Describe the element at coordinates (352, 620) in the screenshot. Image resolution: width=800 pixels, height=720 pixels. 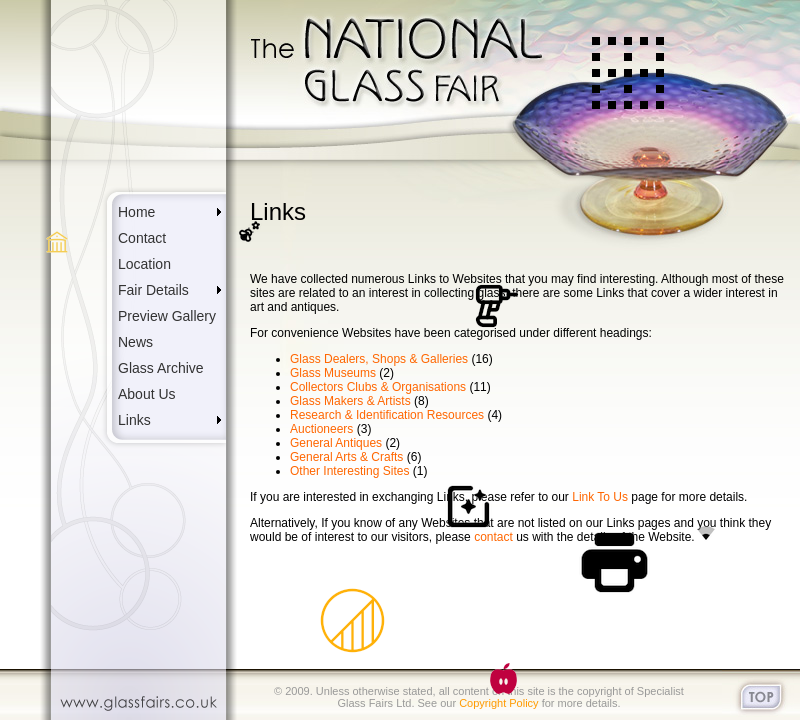
I see `adjust contrast or display settings` at that location.